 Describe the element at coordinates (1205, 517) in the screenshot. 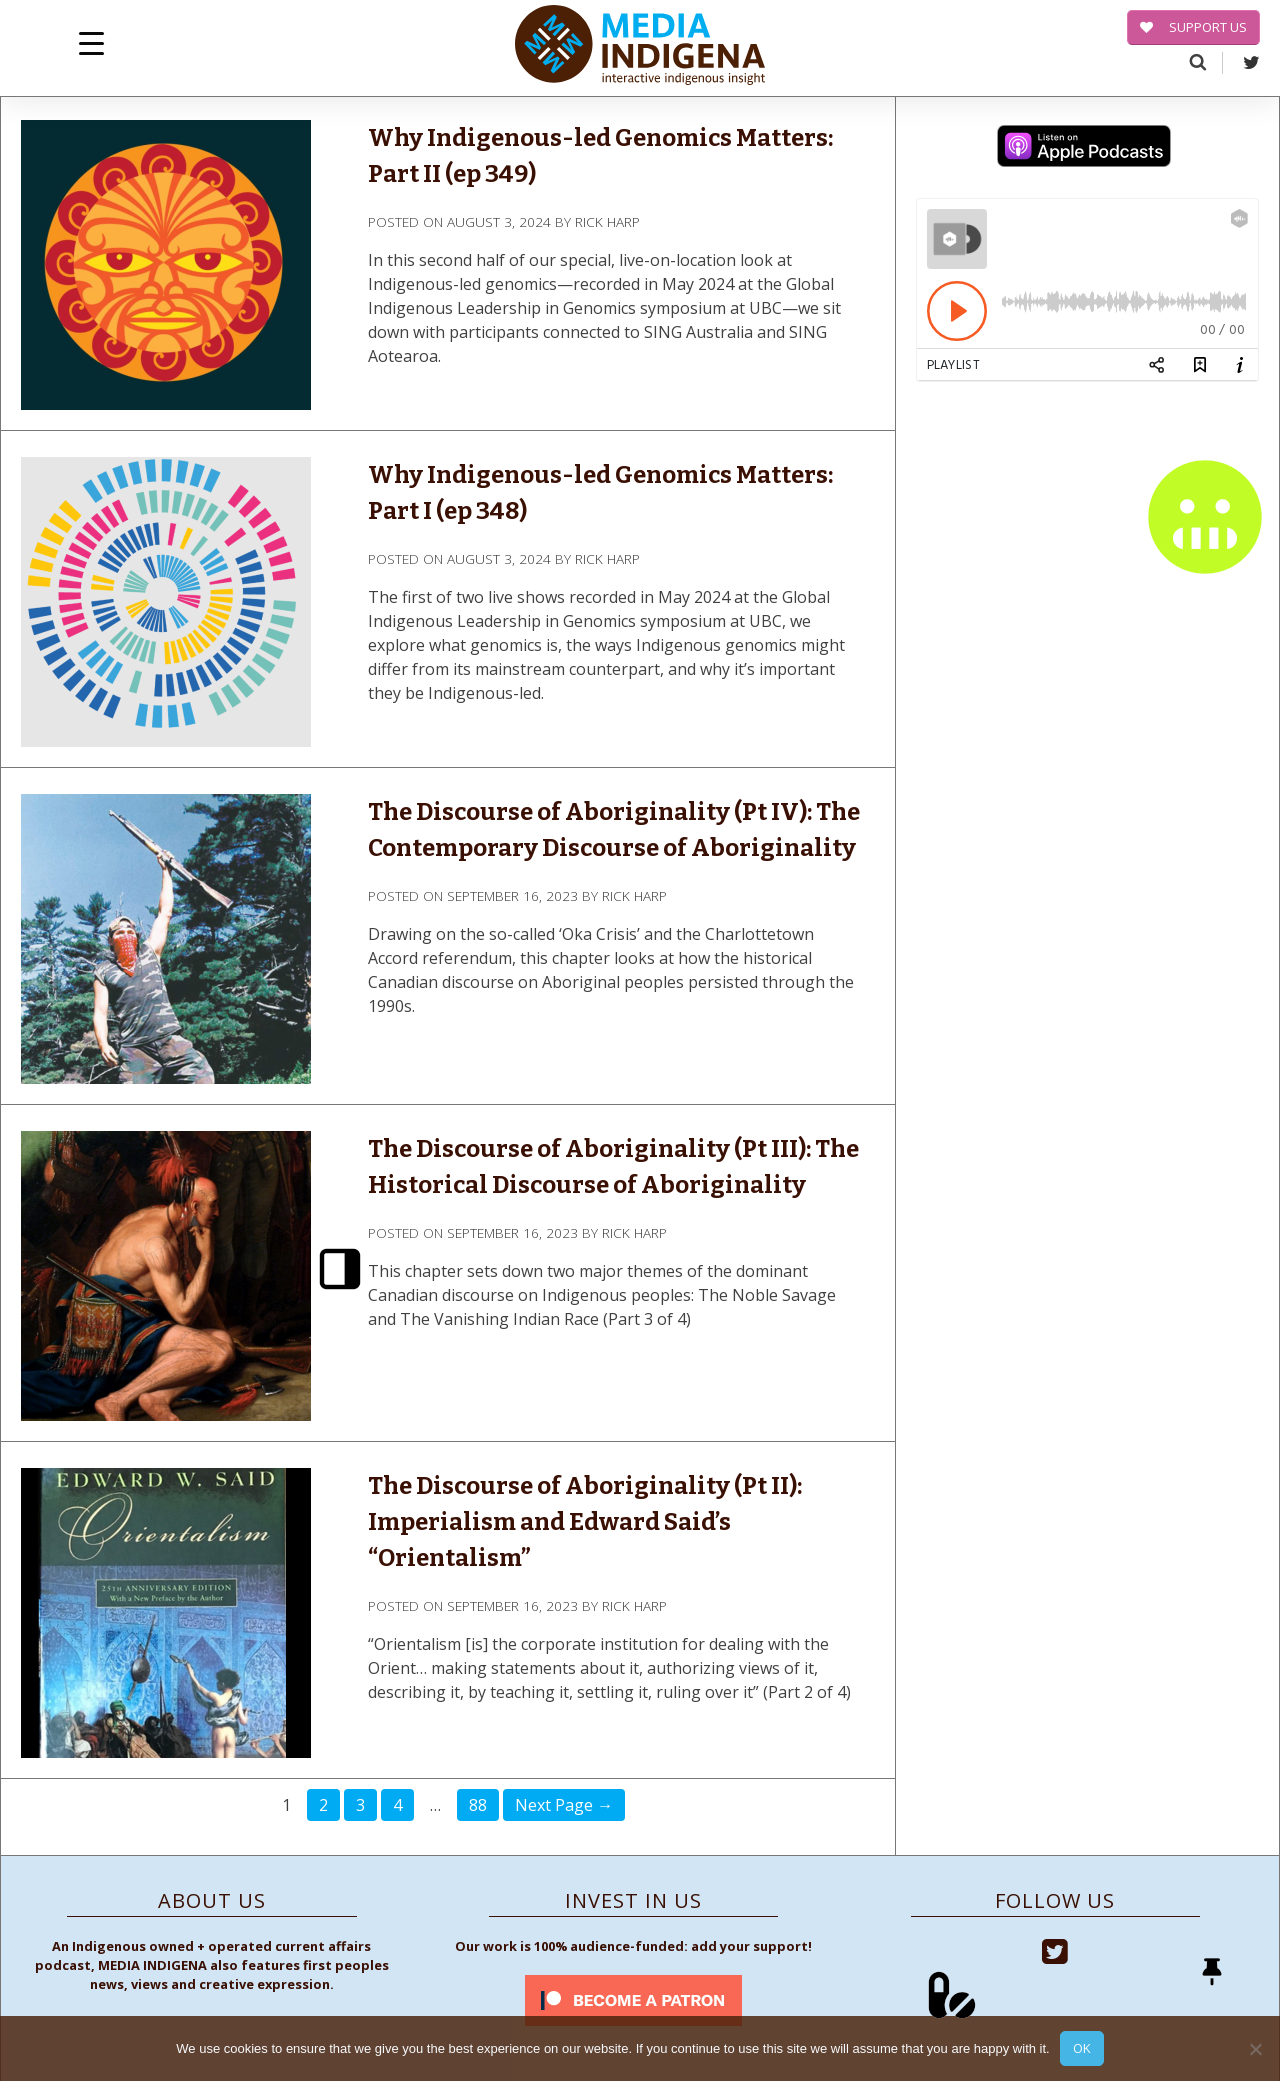

I see `indicates an awkward or uncomfortable situation` at that location.